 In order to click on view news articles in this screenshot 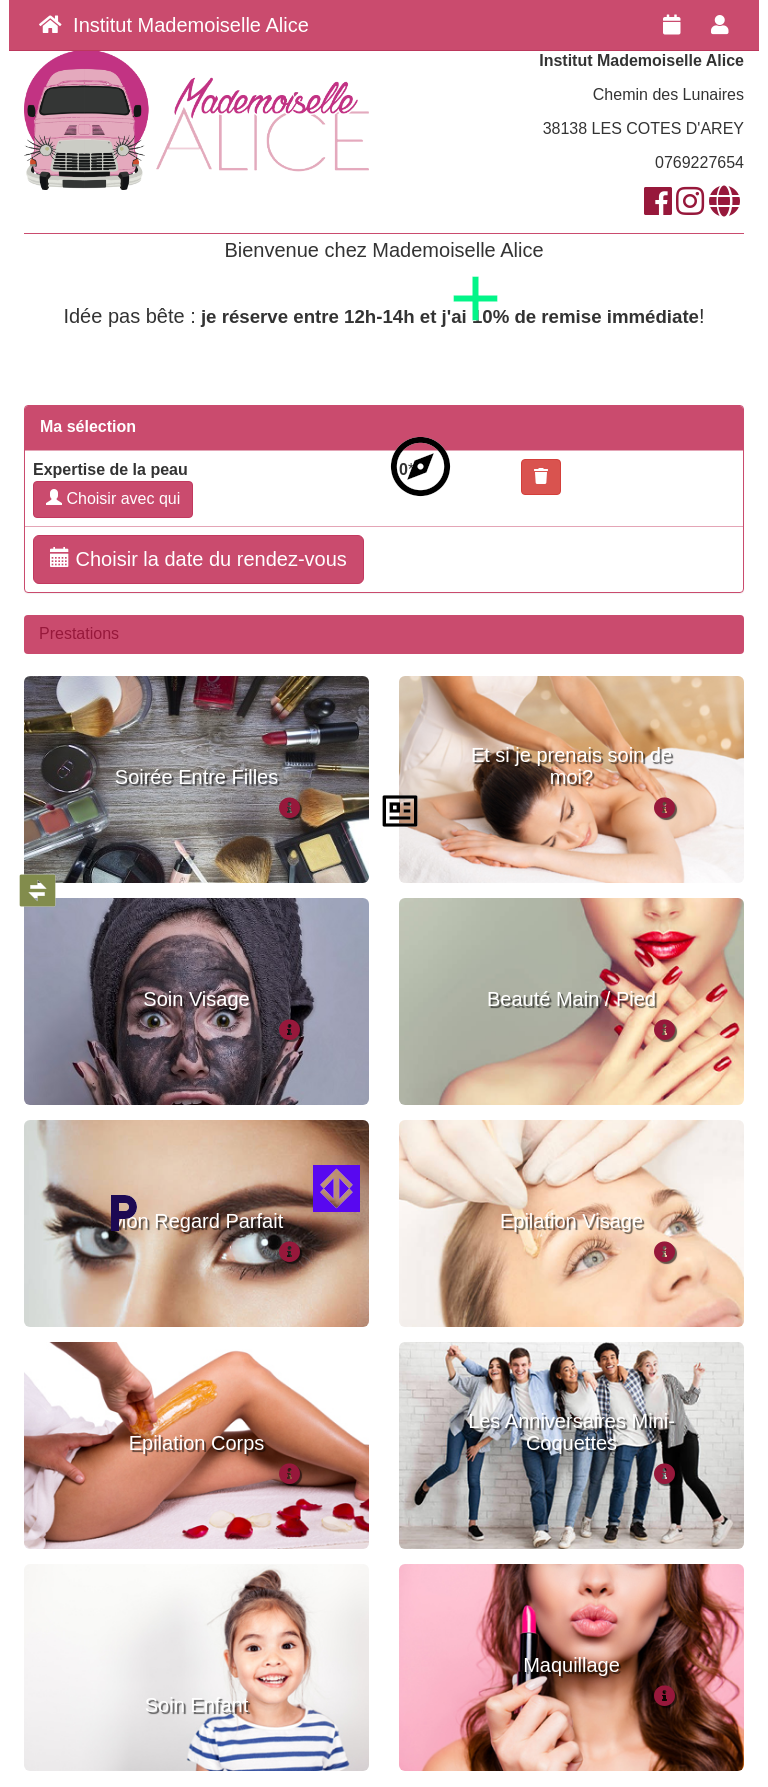, I will do `click(400, 811)`.